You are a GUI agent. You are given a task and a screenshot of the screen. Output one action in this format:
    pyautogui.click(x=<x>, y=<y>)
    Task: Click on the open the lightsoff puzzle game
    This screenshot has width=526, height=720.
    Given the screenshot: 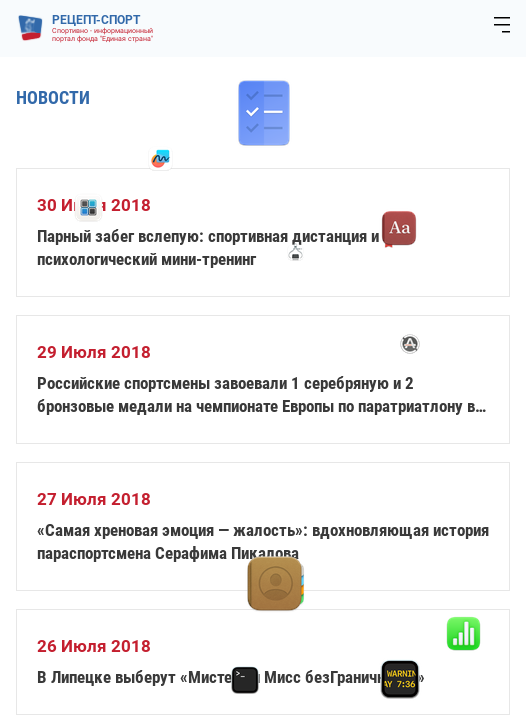 What is the action you would take?
    pyautogui.click(x=88, y=207)
    